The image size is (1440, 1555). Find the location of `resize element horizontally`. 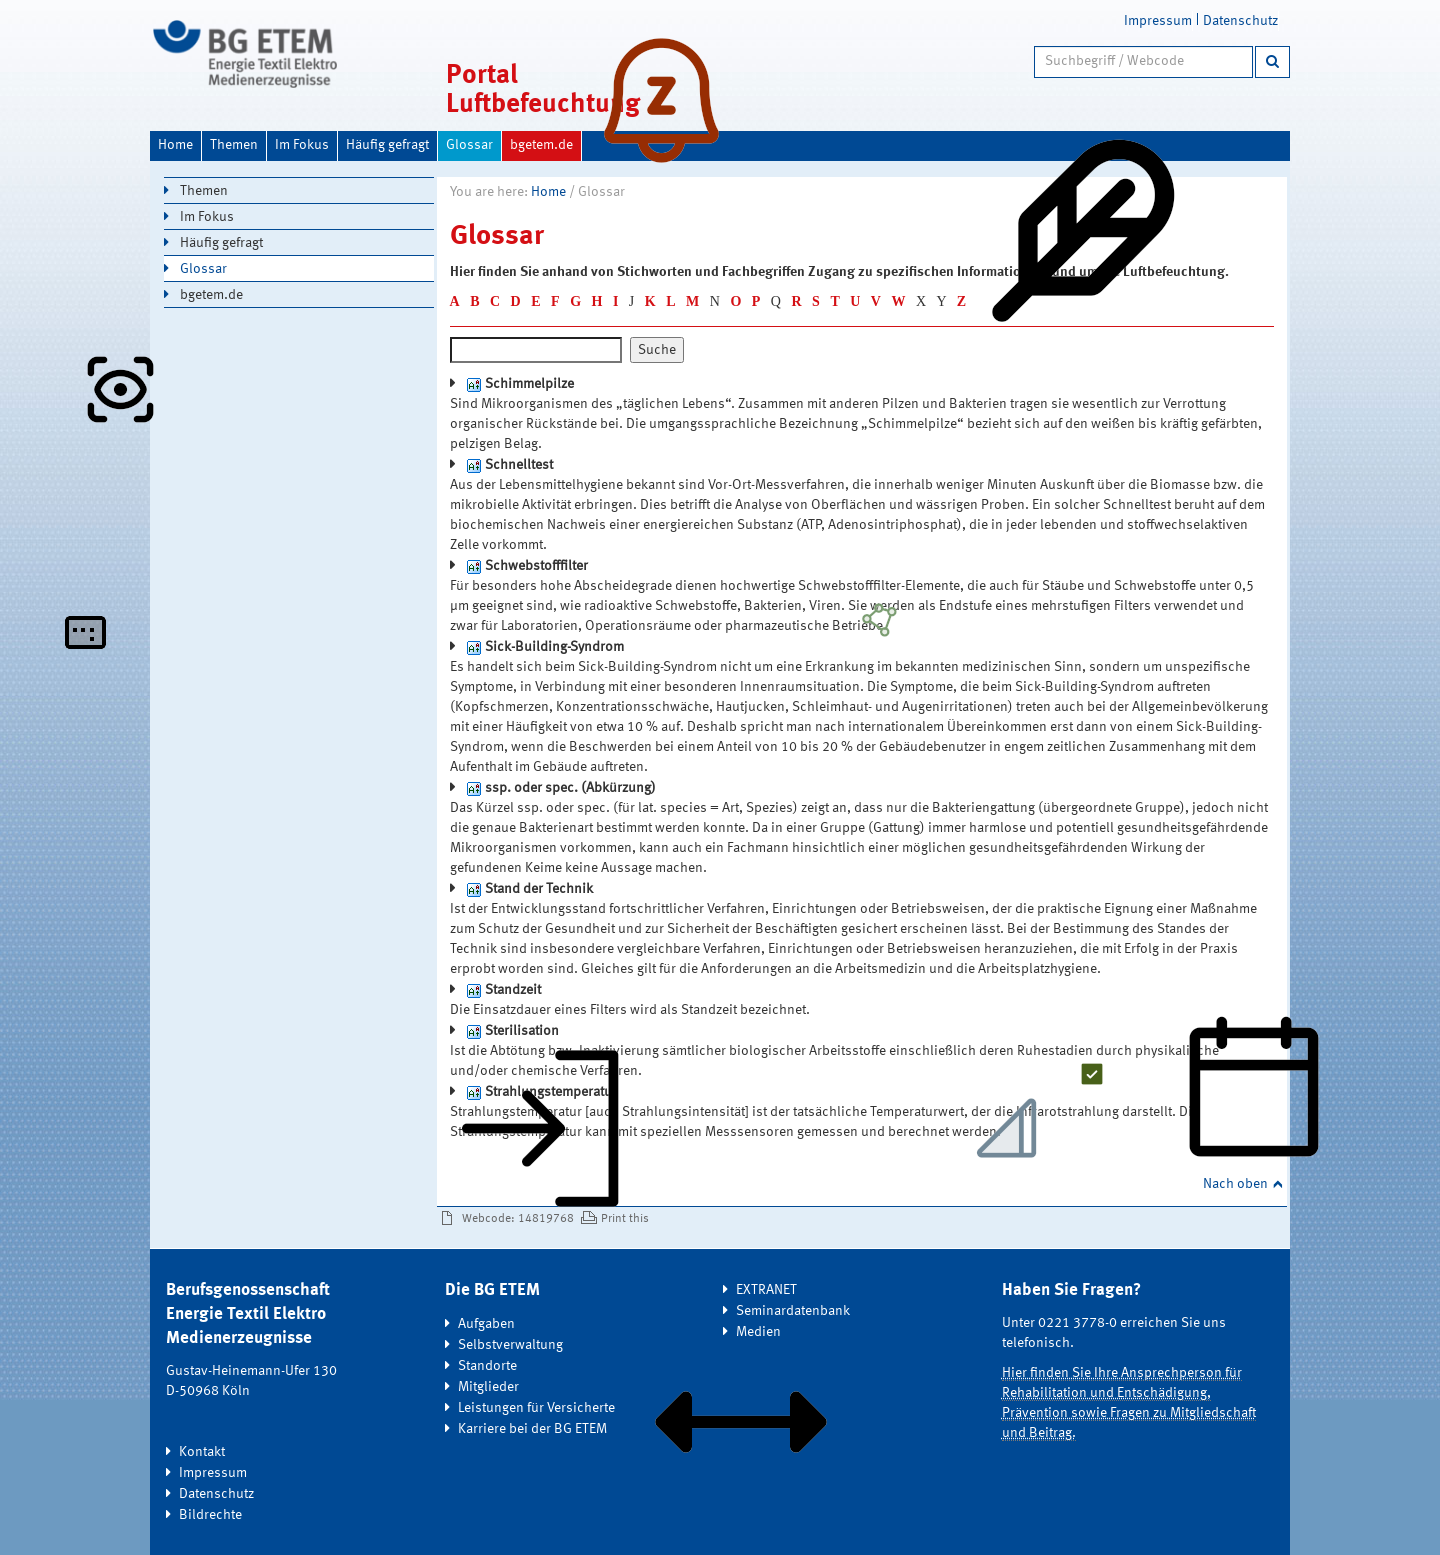

resize element horizontally is located at coordinates (741, 1422).